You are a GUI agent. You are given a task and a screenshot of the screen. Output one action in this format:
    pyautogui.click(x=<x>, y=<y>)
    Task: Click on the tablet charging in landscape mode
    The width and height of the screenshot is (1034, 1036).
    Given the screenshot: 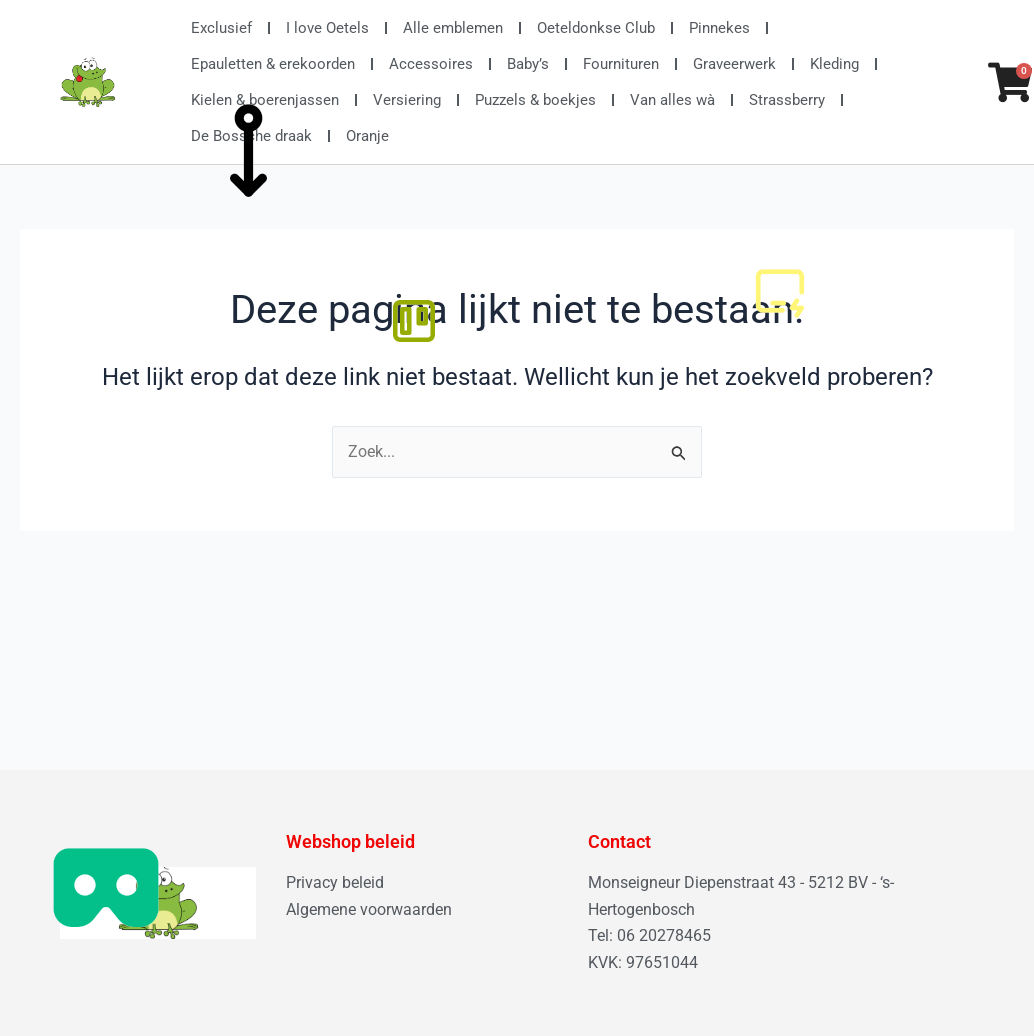 What is the action you would take?
    pyautogui.click(x=780, y=291)
    